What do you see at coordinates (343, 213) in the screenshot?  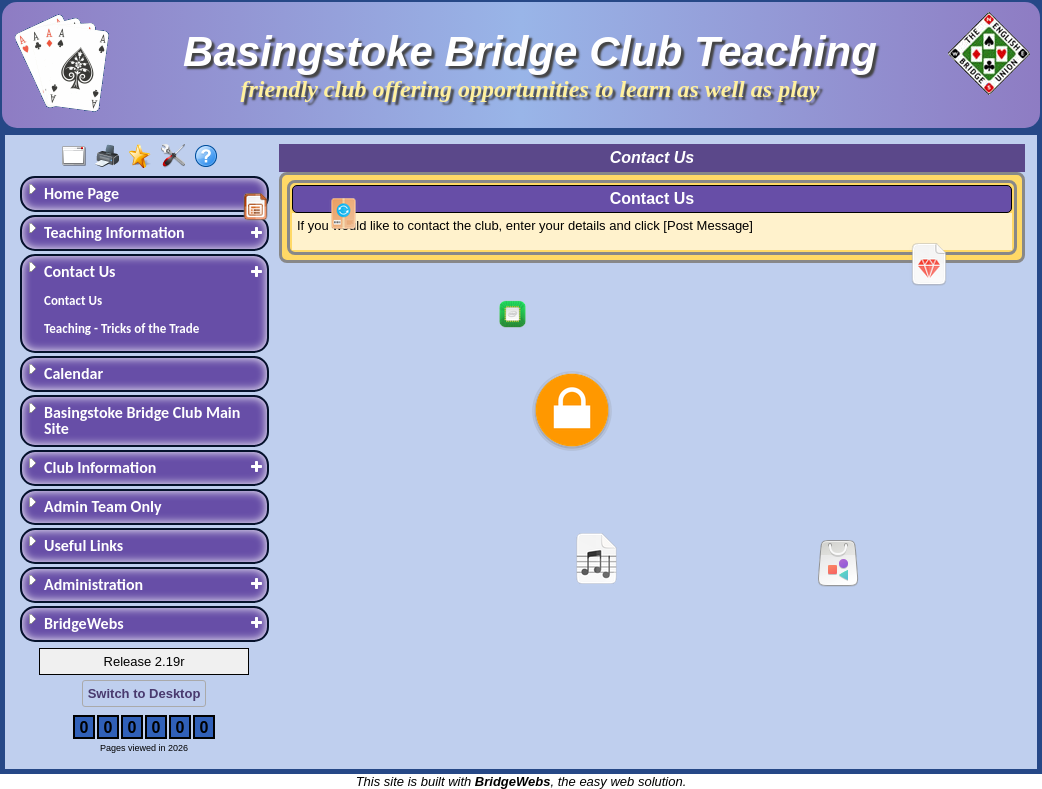 I see `system package upgrade in progress` at bounding box center [343, 213].